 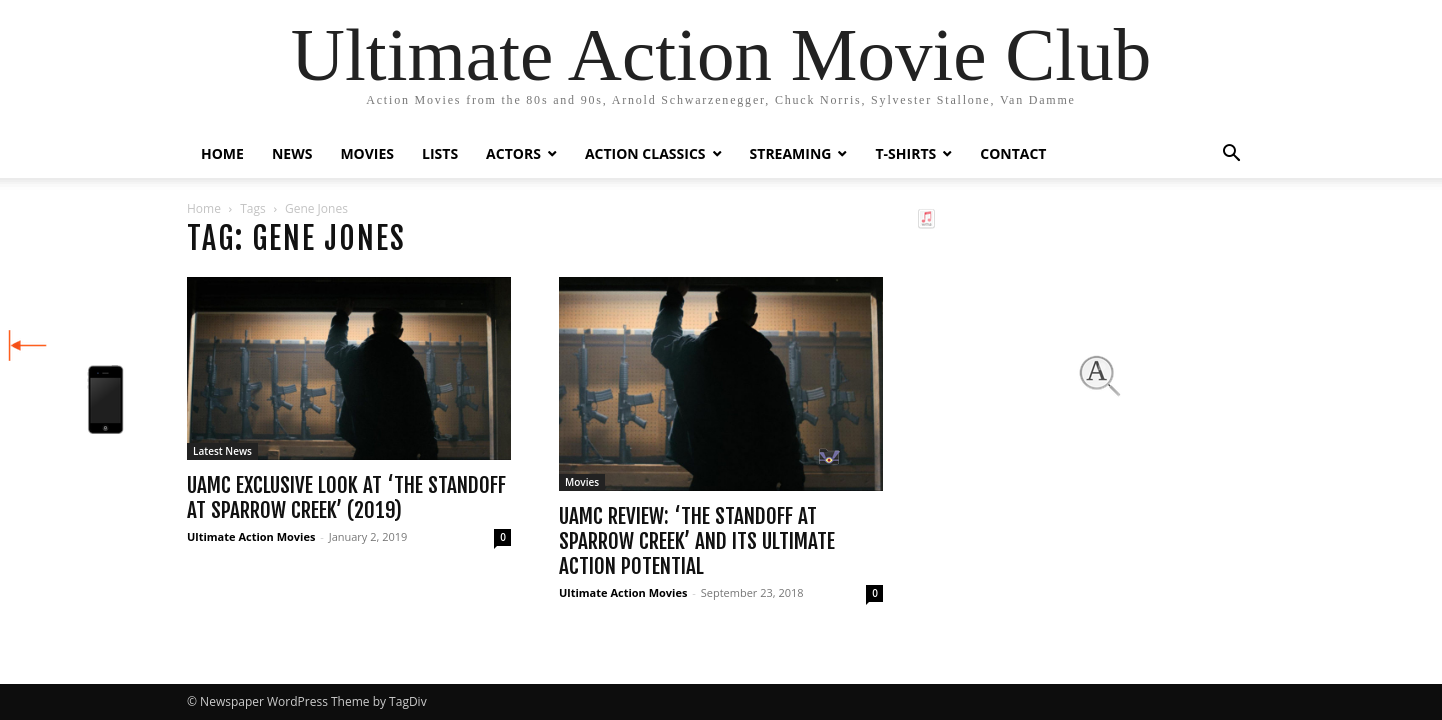 I want to click on go to the first item in a list or sequence, so click(x=27, y=345).